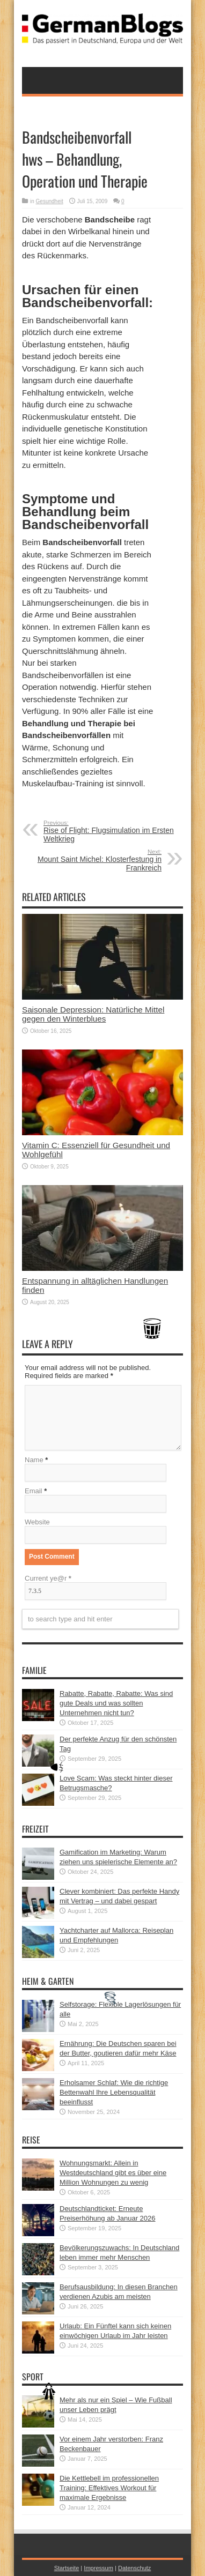 This screenshot has width=205, height=2576. I want to click on indicates severe weather alert or tornado warning, so click(110, 1998).